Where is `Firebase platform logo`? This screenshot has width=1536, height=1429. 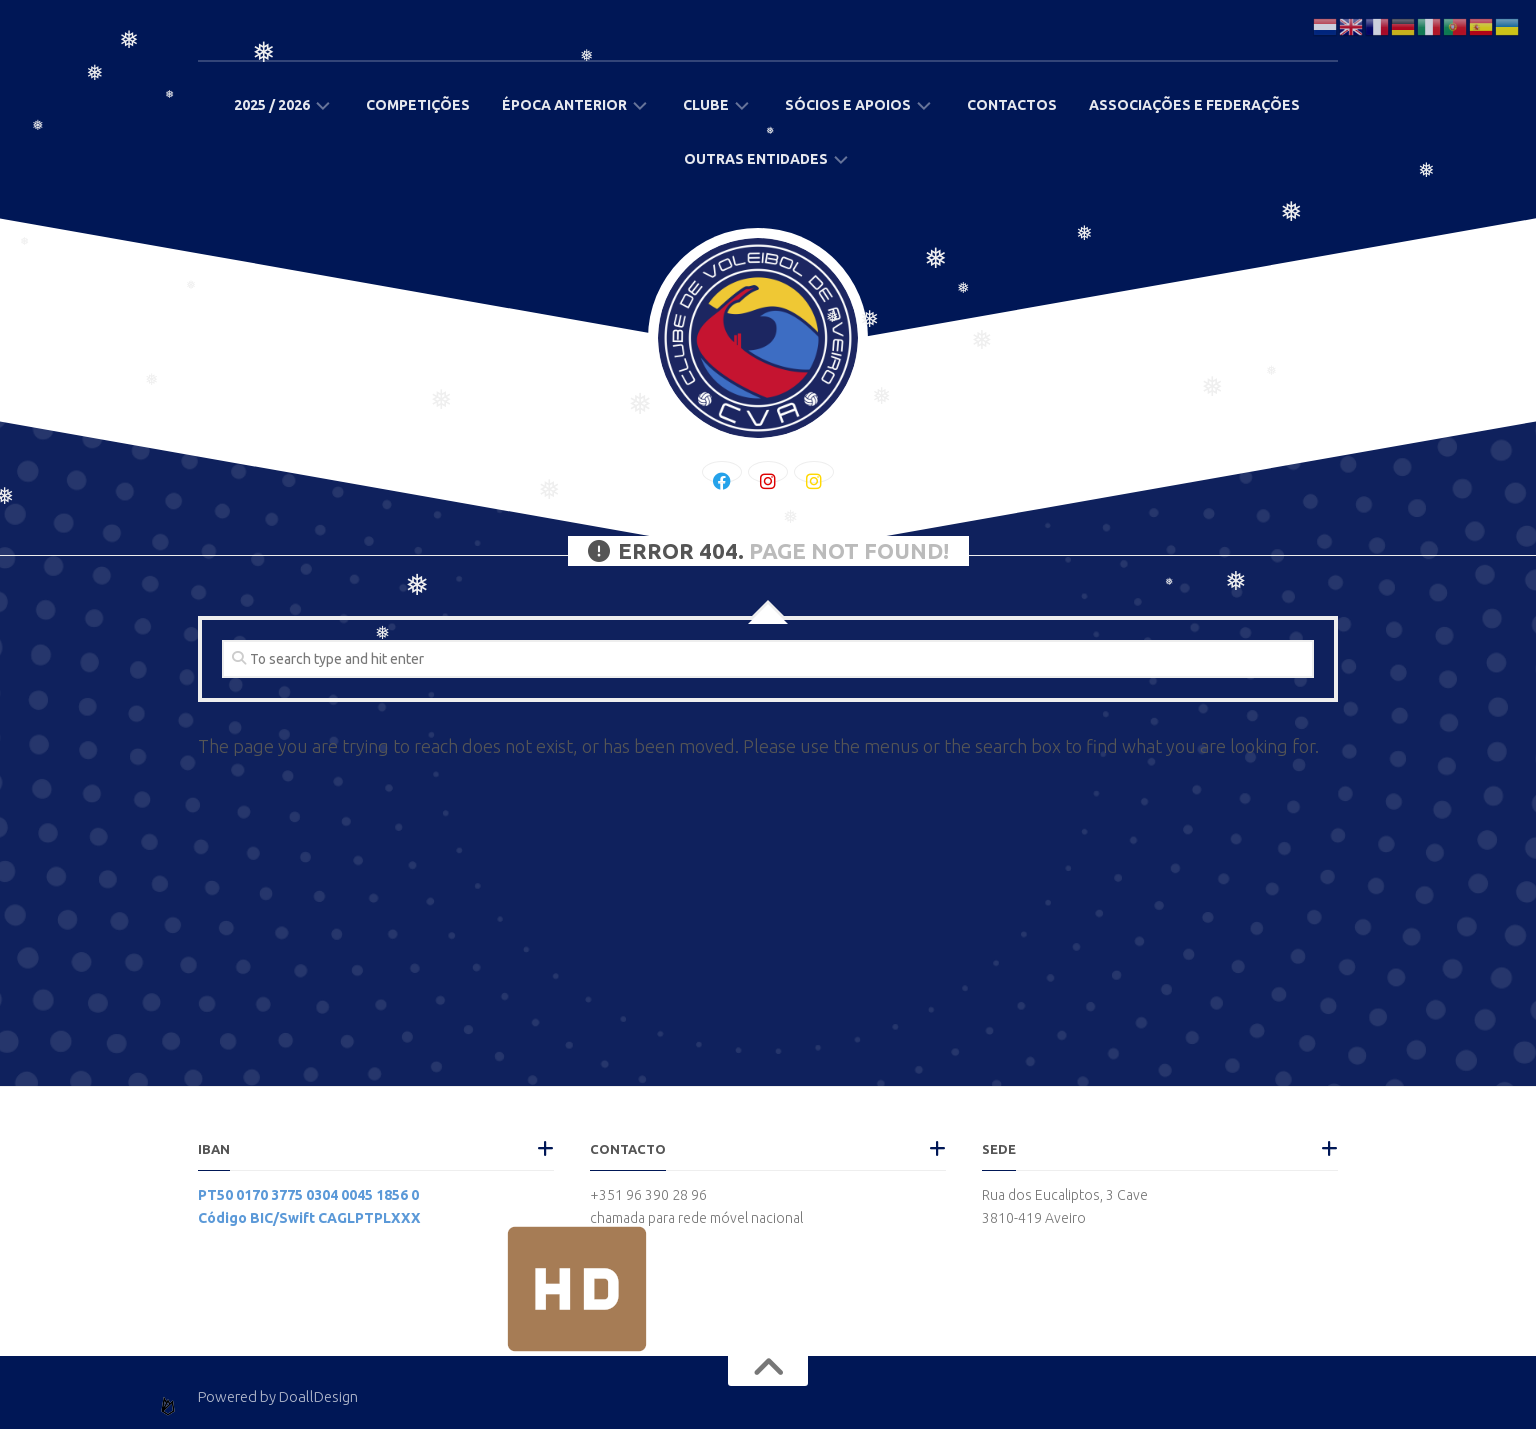 Firebase platform logo is located at coordinates (168, 1406).